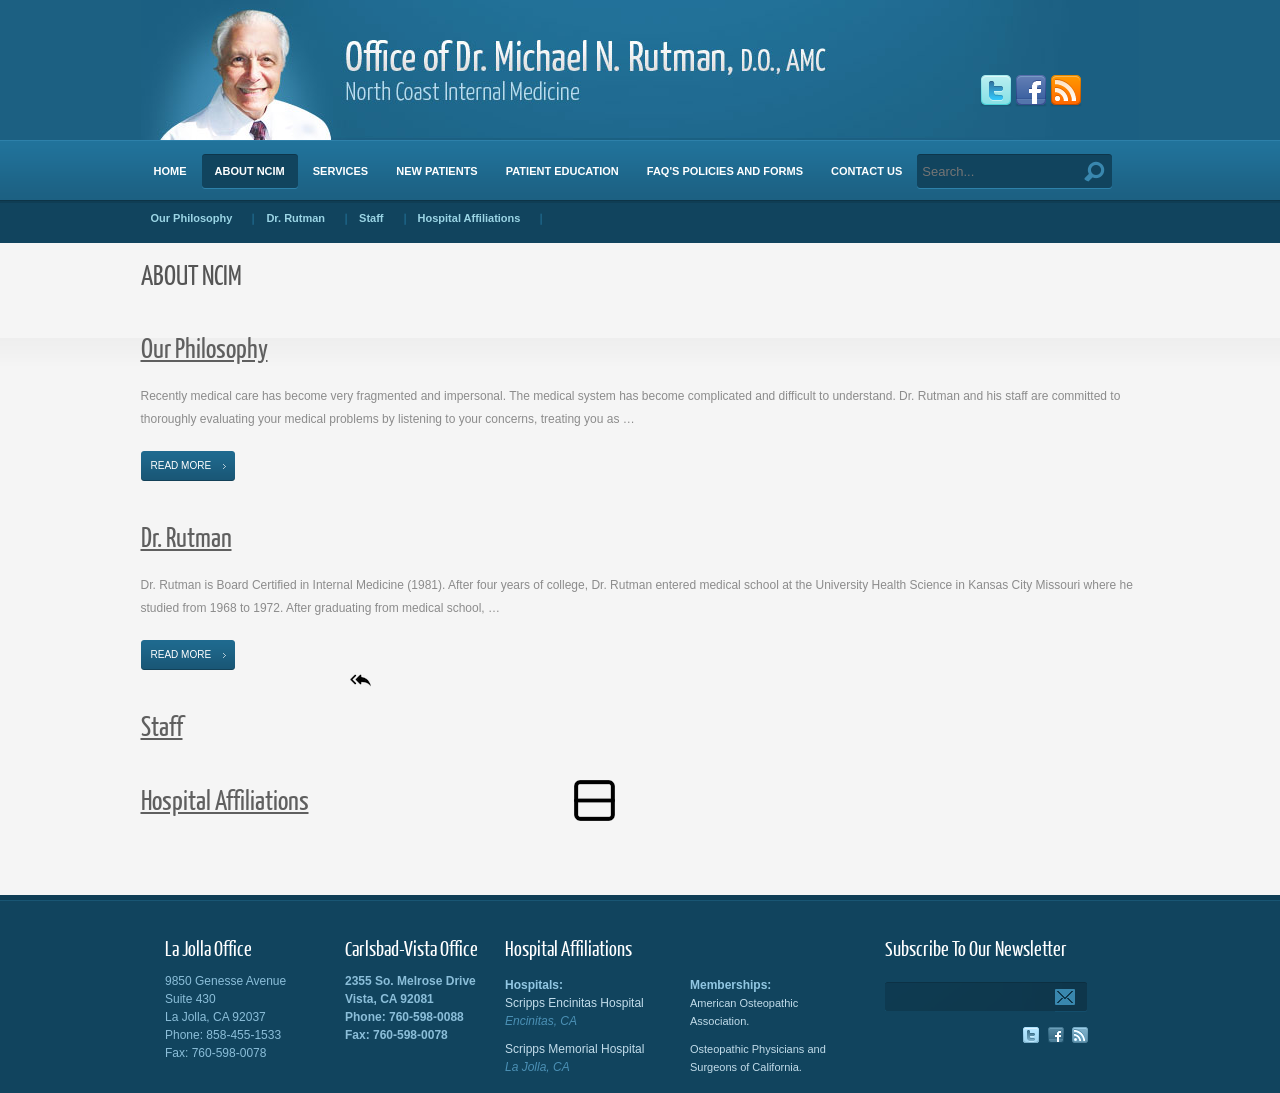  I want to click on switch to two-row layout view, so click(594, 800).